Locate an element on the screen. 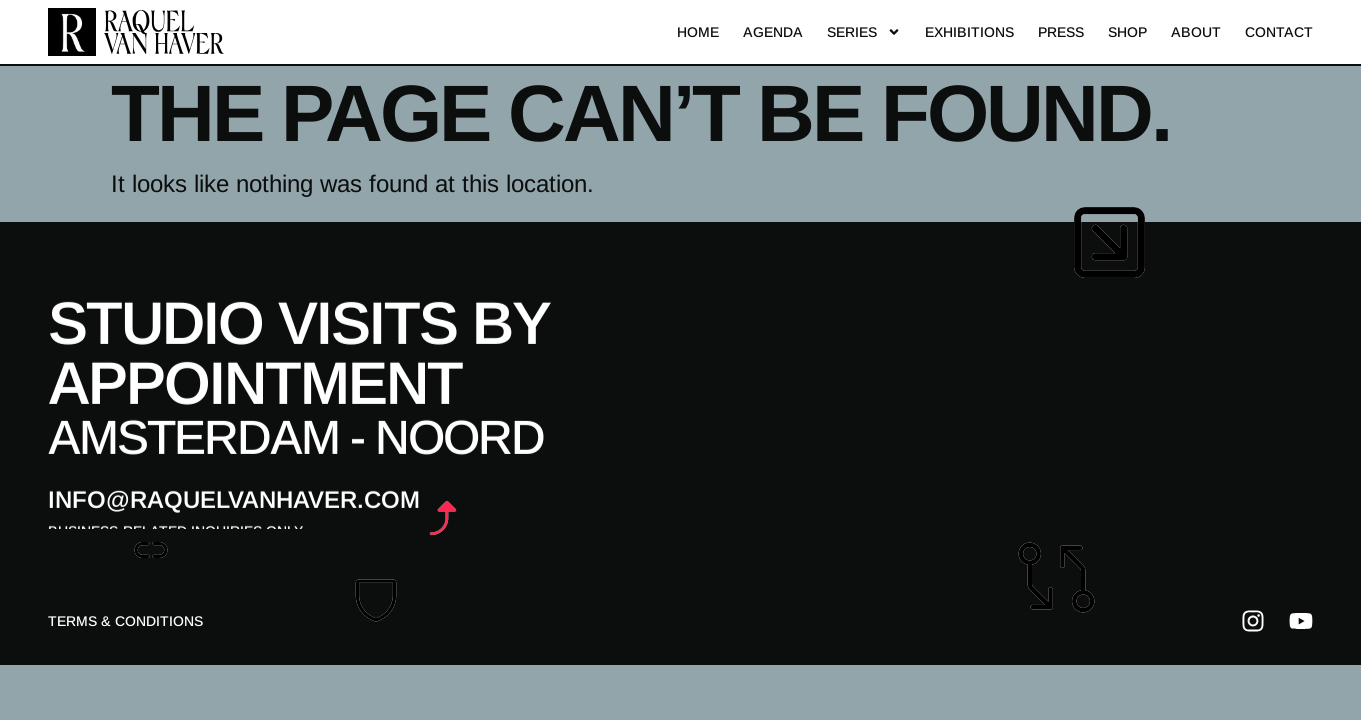 The width and height of the screenshot is (1361, 720). unlink or disconnect a shared item is located at coordinates (151, 550).